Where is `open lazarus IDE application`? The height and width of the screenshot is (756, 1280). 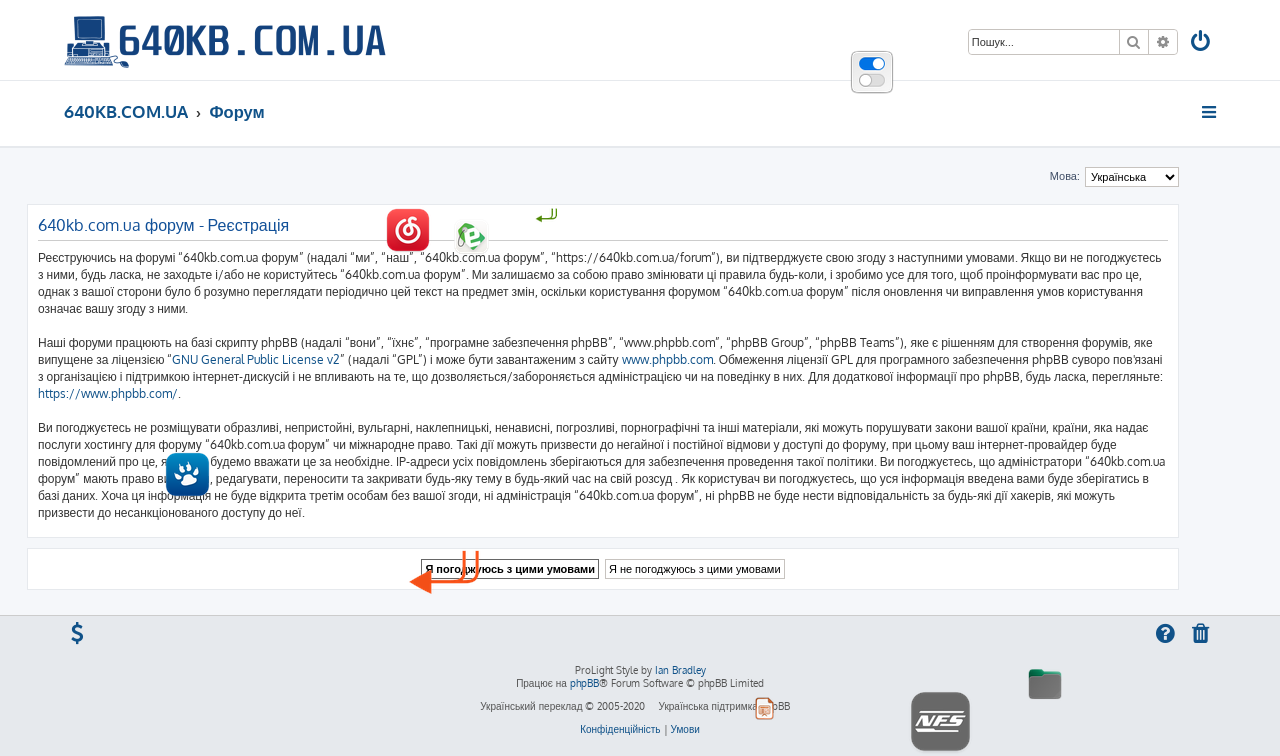 open lazarus IDE application is located at coordinates (187, 474).